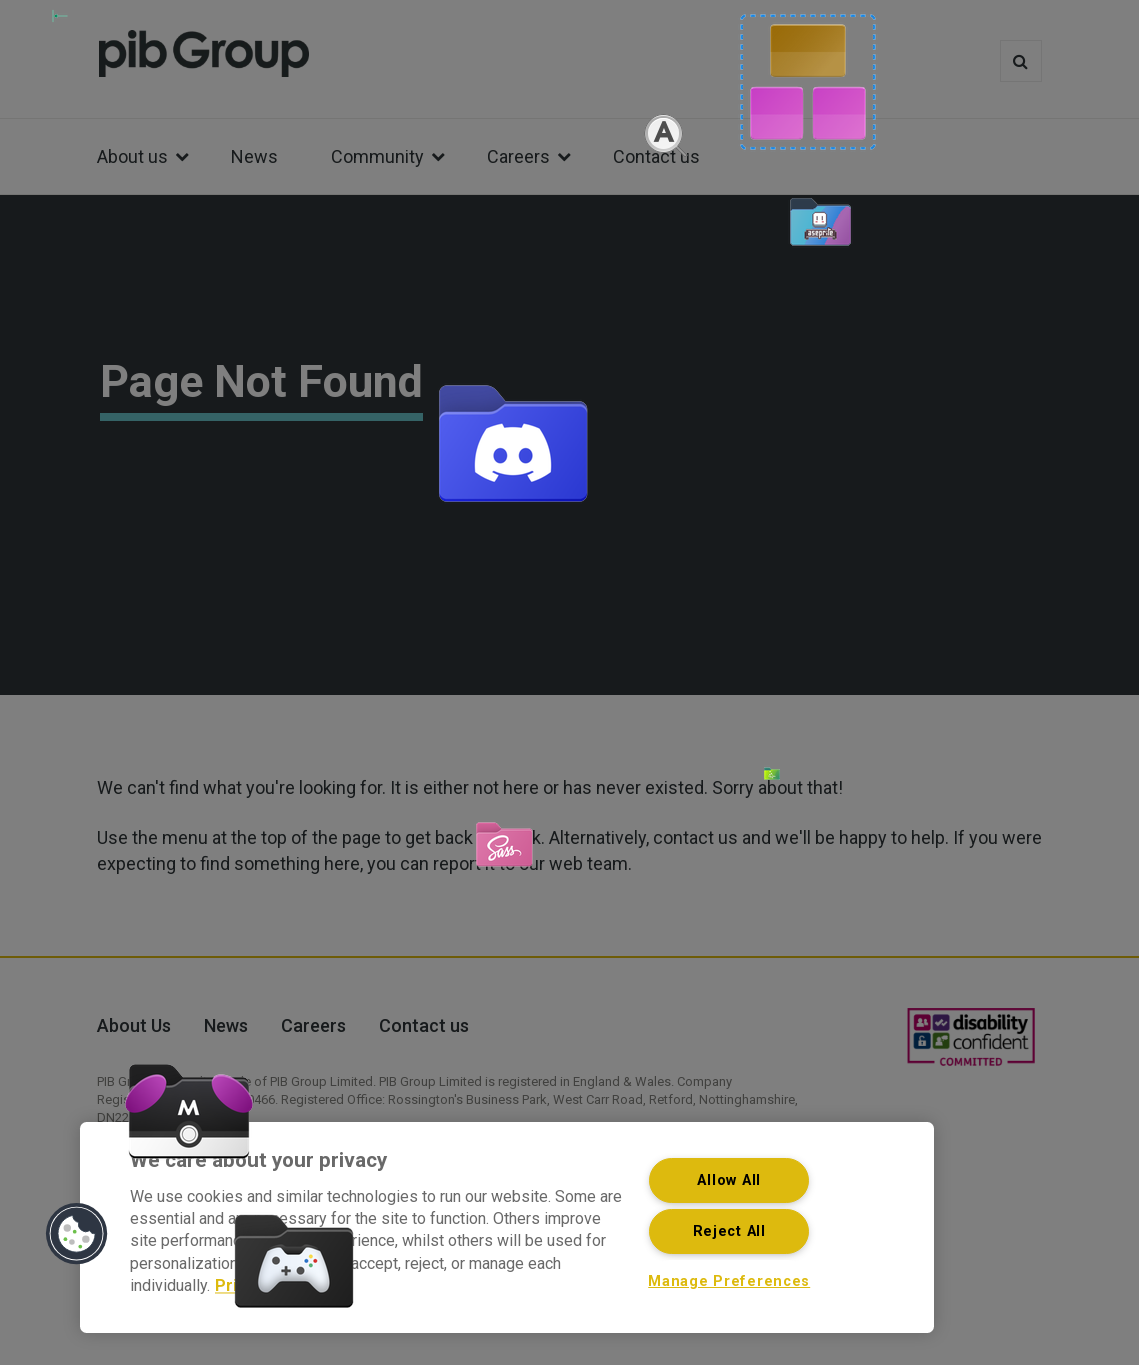 The height and width of the screenshot is (1365, 1139). I want to click on folder for discord-related files, so click(512, 447).